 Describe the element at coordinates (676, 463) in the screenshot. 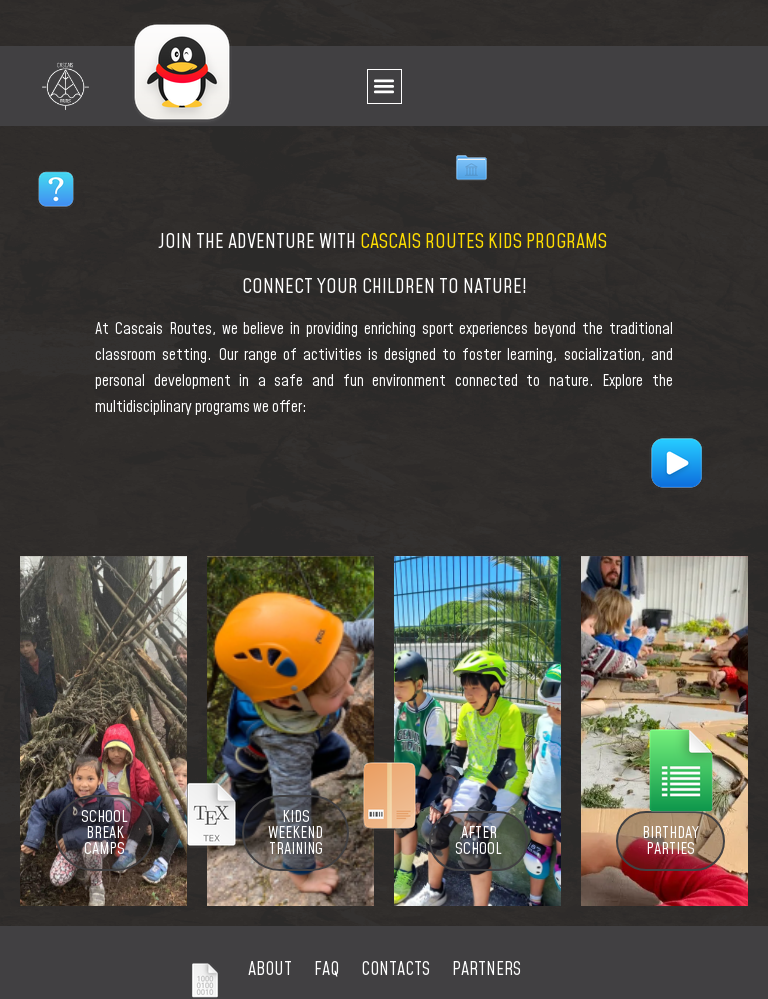

I see `open yesplaymusic app` at that location.